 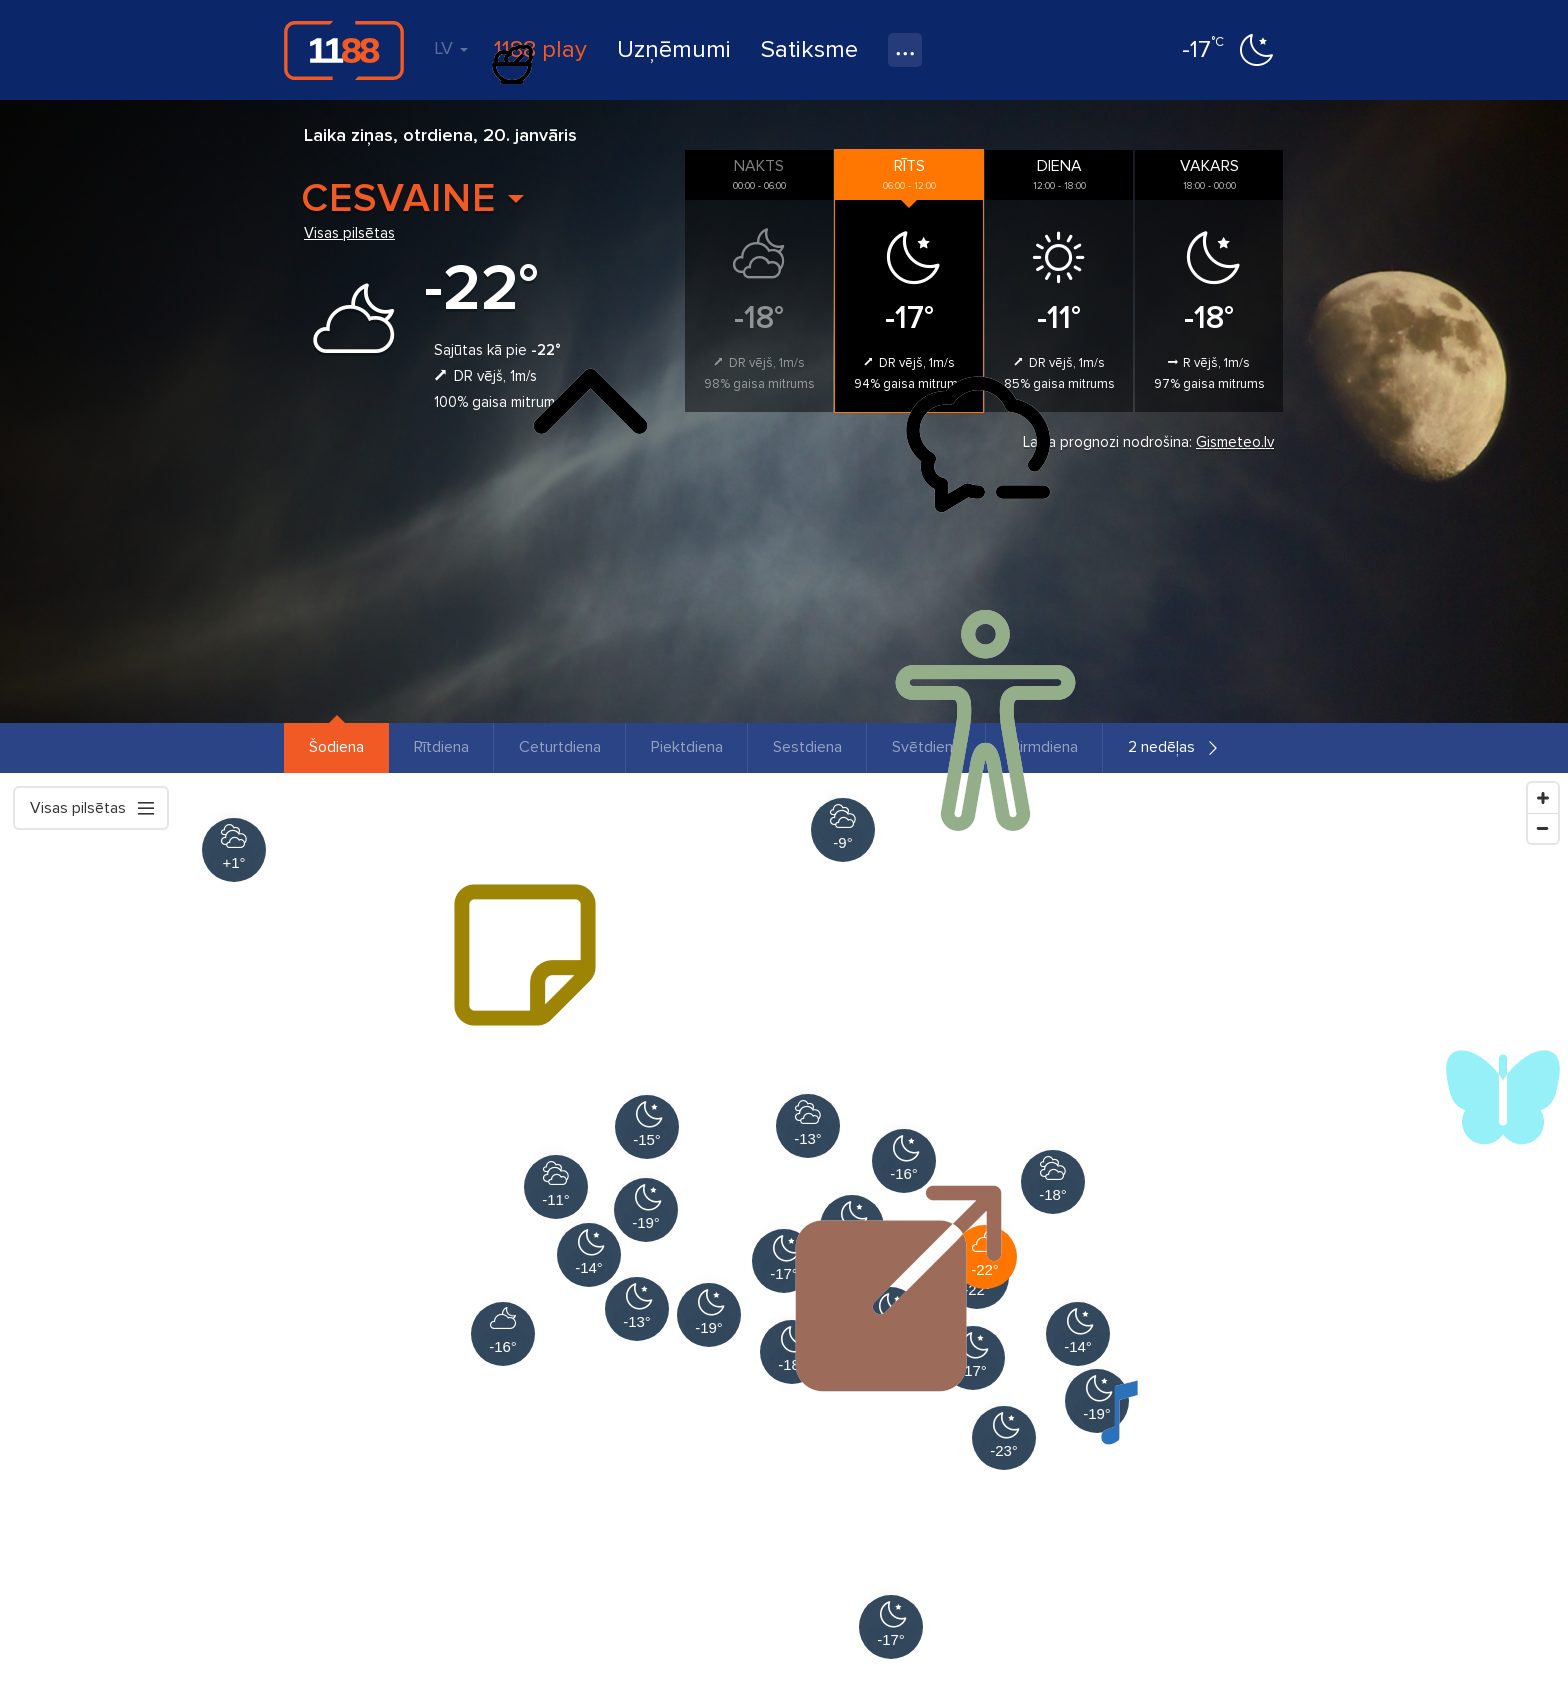 What do you see at coordinates (590, 409) in the screenshot?
I see `collapse an expanded section` at bounding box center [590, 409].